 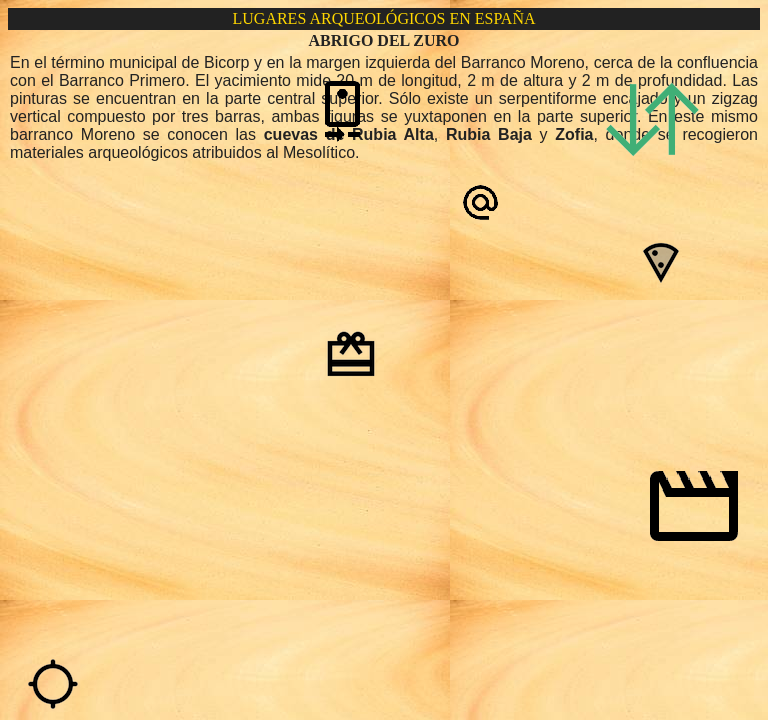 I want to click on create a new video or movie project, so click(x=694, y=506).